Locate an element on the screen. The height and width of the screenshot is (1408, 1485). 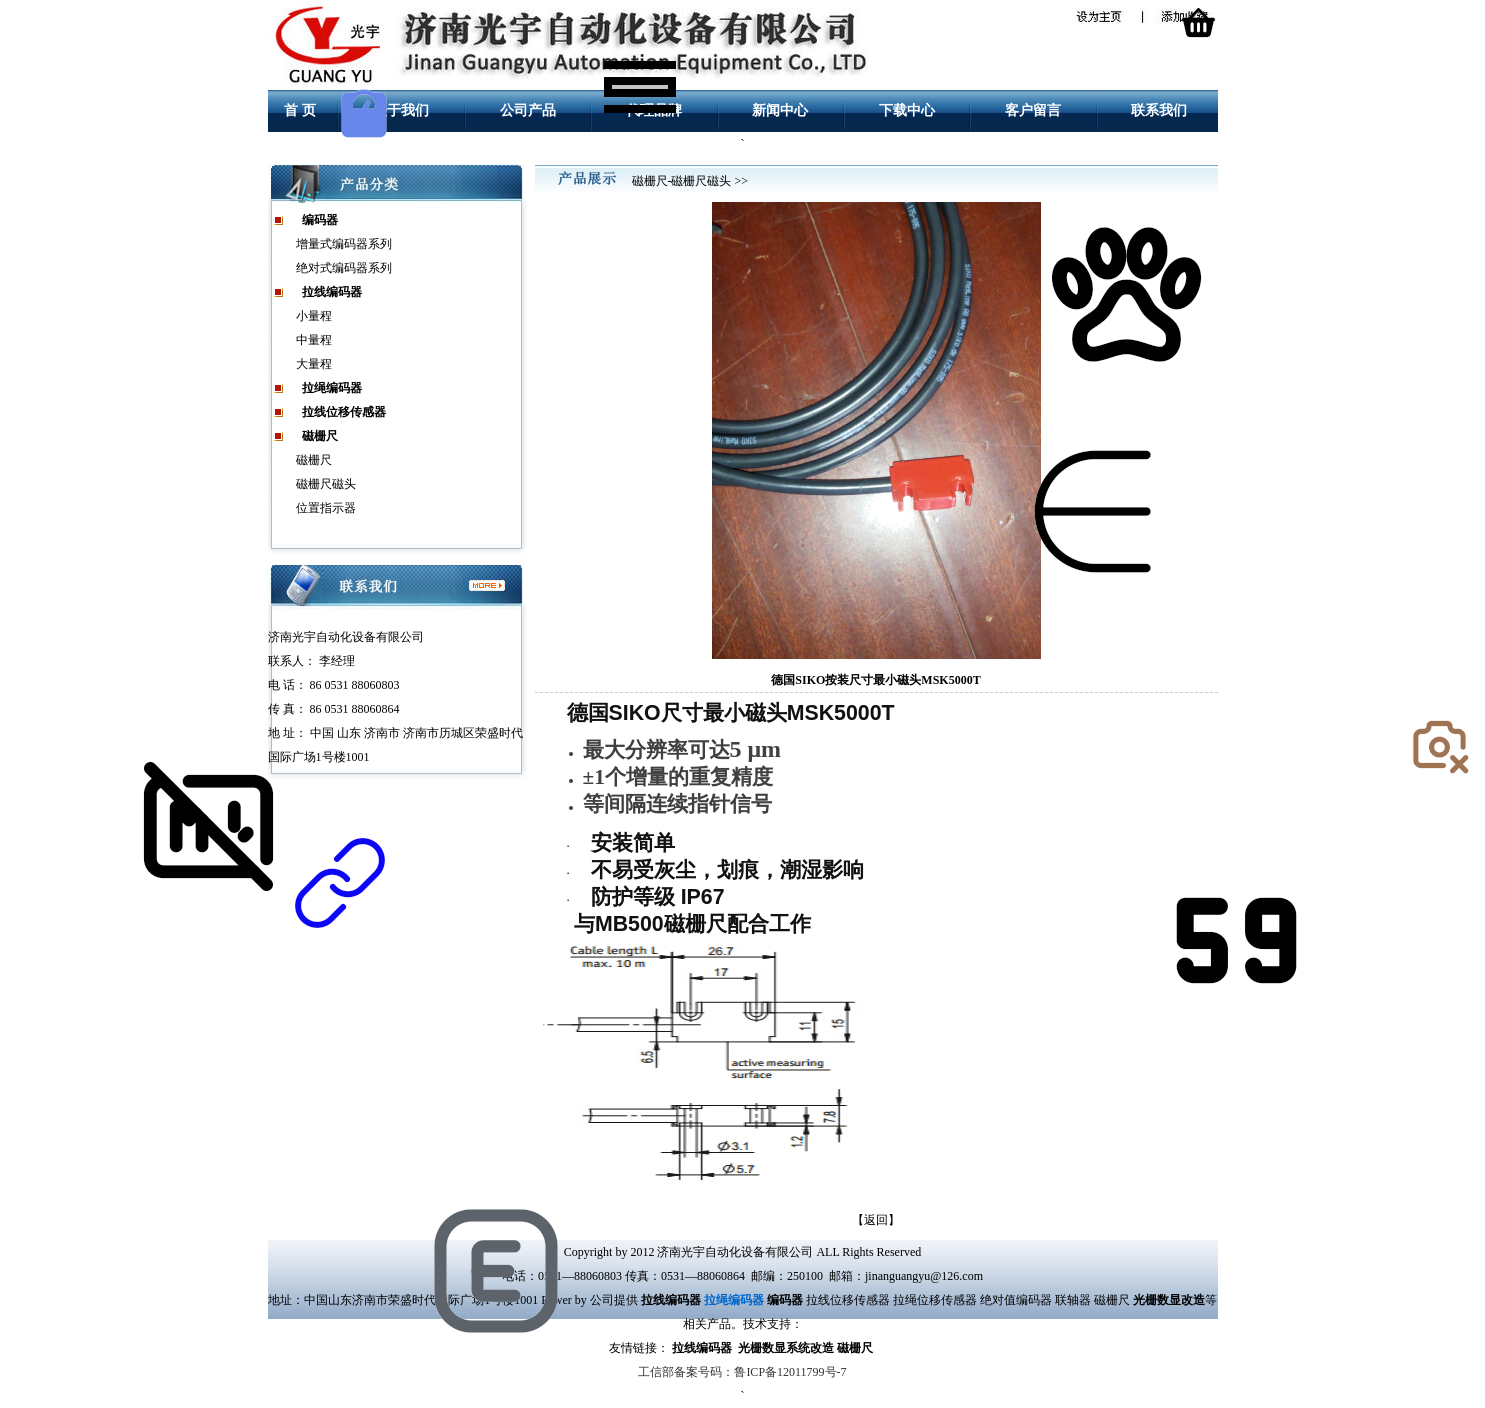
disable camera access is located at coordinates (1439, 744).